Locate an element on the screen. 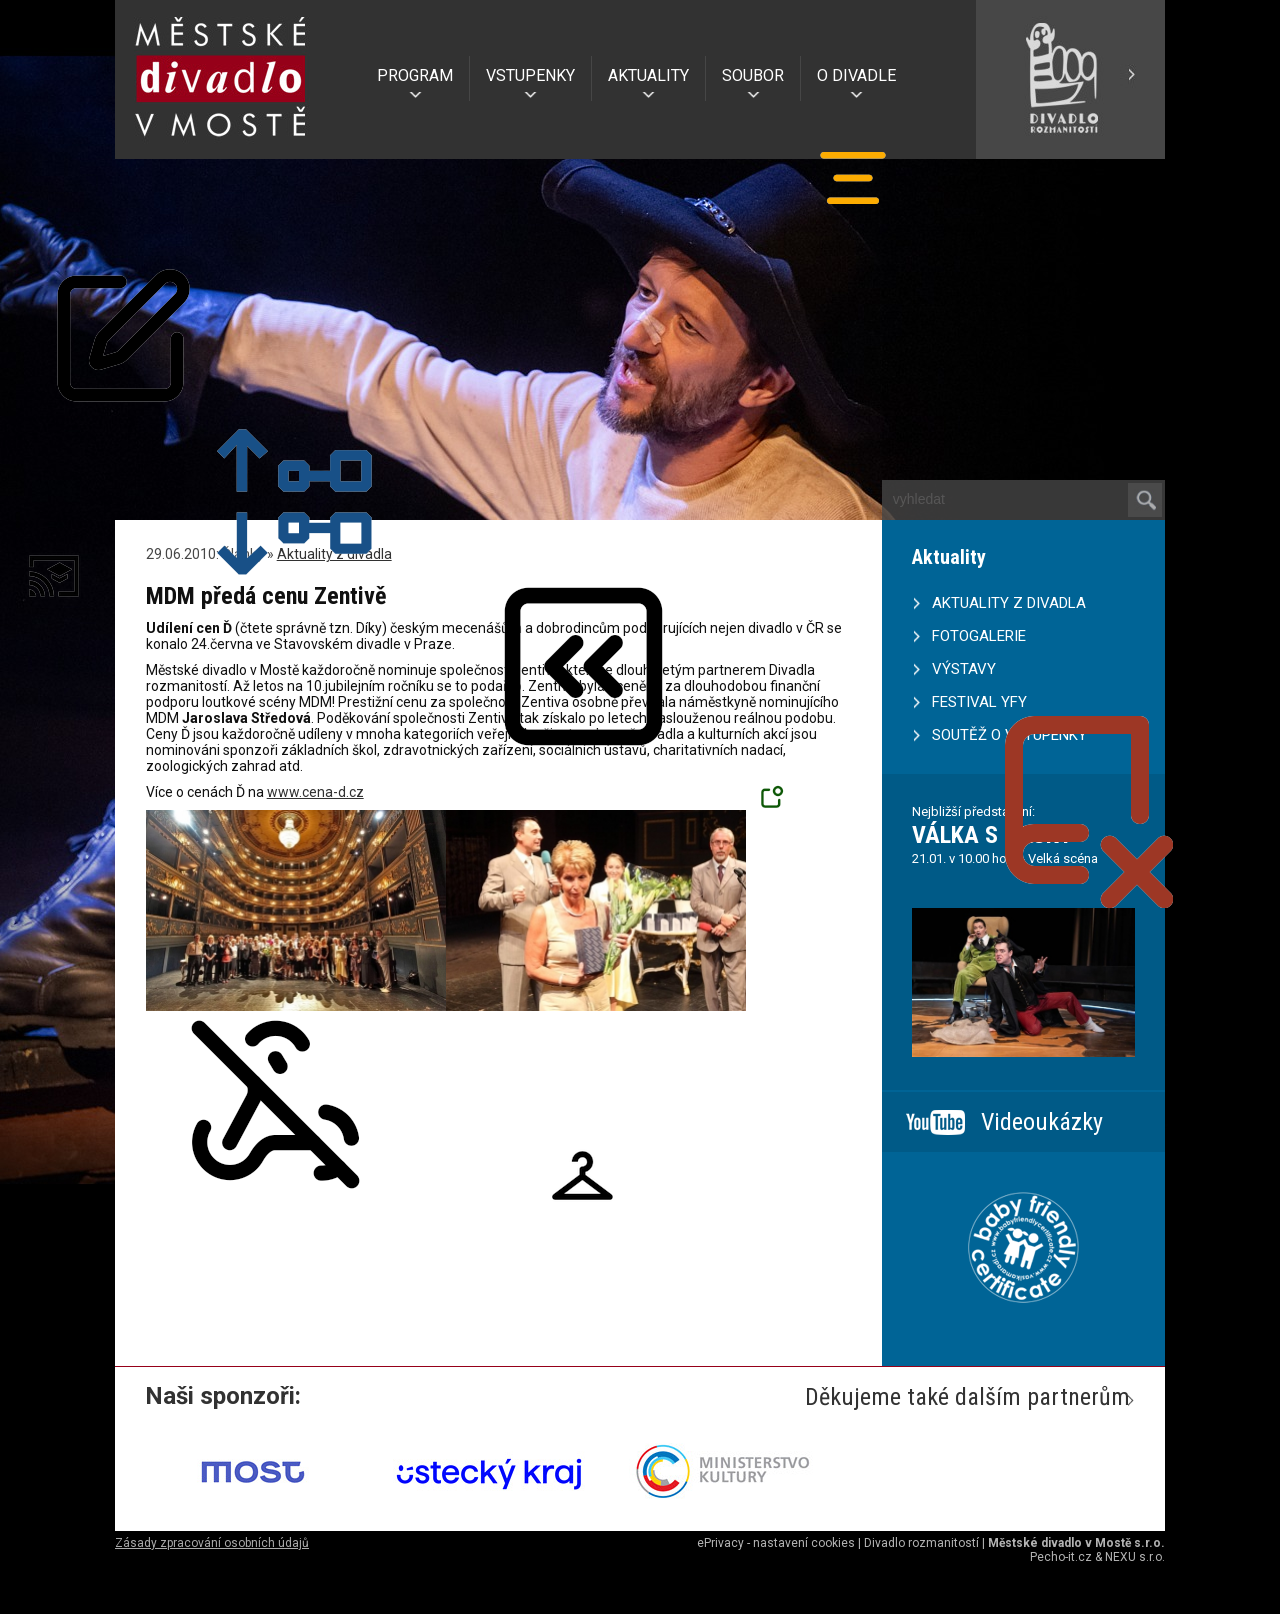 This screenshot has height=1614, width=1280. access wardrobe or clothing options is located at coordinates (582, 1175).